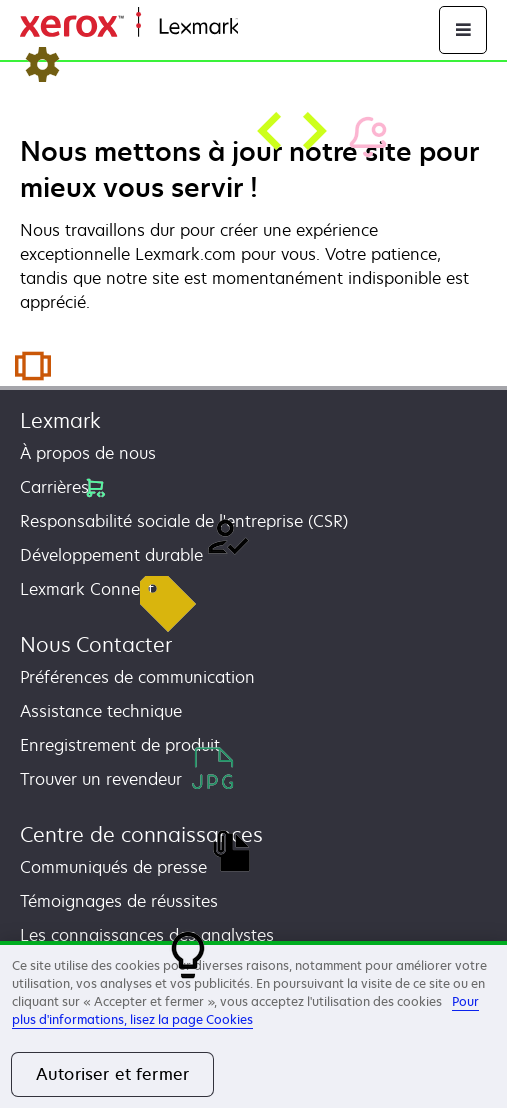 The height and width of the screenshot is (1108, 507). I want to click on access tips or suggestions, so click(188, 955).